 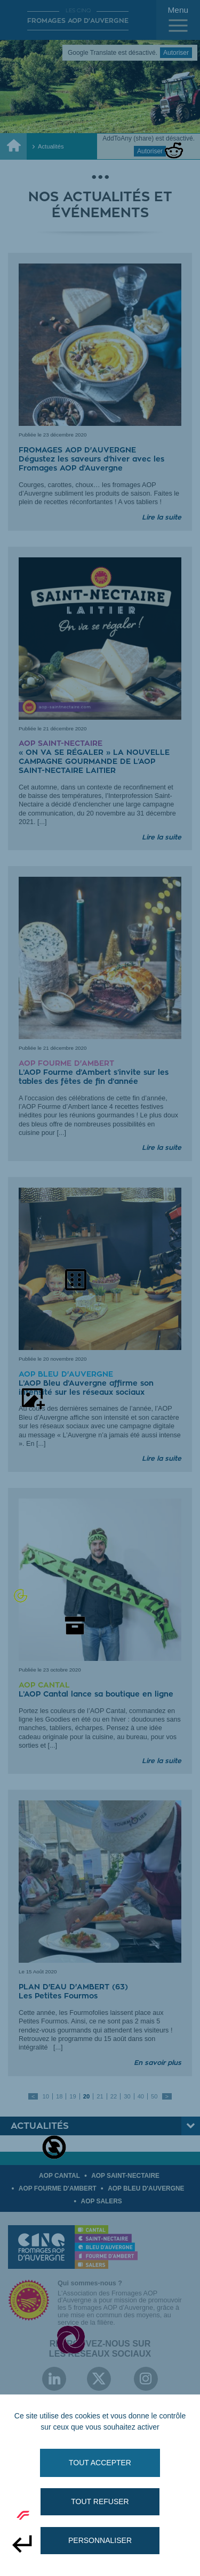 I want to click on open ShareX screen capture application, so click(x=71, y=2340).